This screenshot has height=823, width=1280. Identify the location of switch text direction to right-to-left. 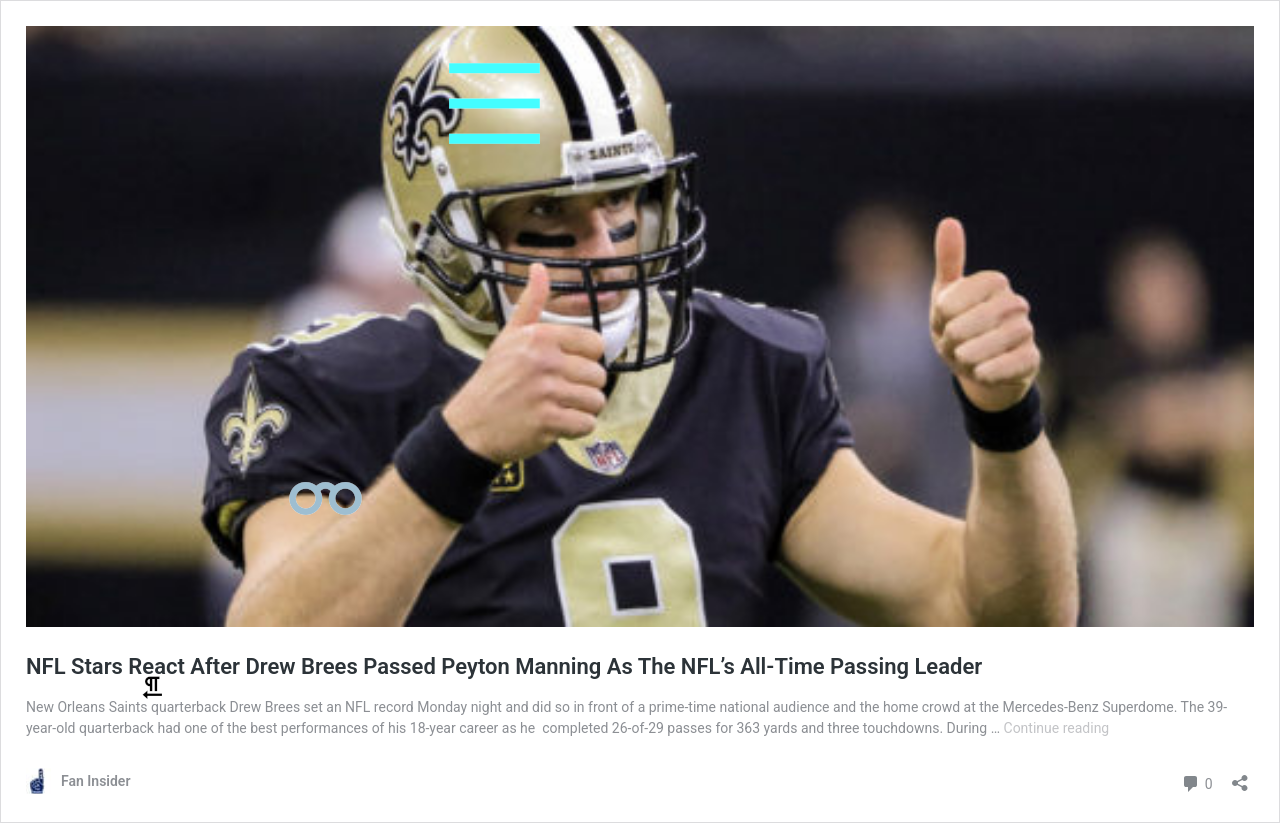
(153, 687).